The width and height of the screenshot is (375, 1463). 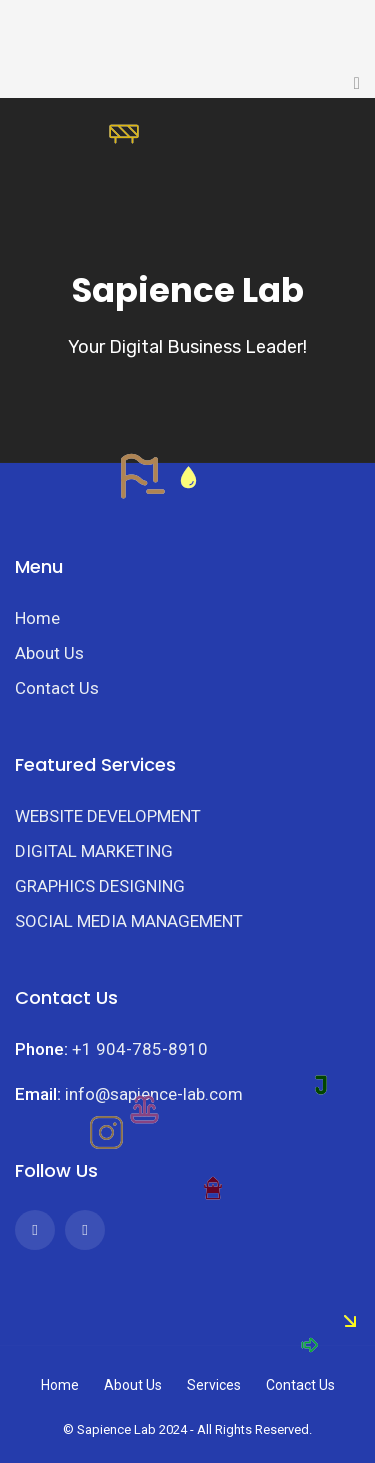 What do you see at coordinates (188, 477) in the screenshot?
I see `indicates water usage or hydration tracking` at bounding box center [188, 477].